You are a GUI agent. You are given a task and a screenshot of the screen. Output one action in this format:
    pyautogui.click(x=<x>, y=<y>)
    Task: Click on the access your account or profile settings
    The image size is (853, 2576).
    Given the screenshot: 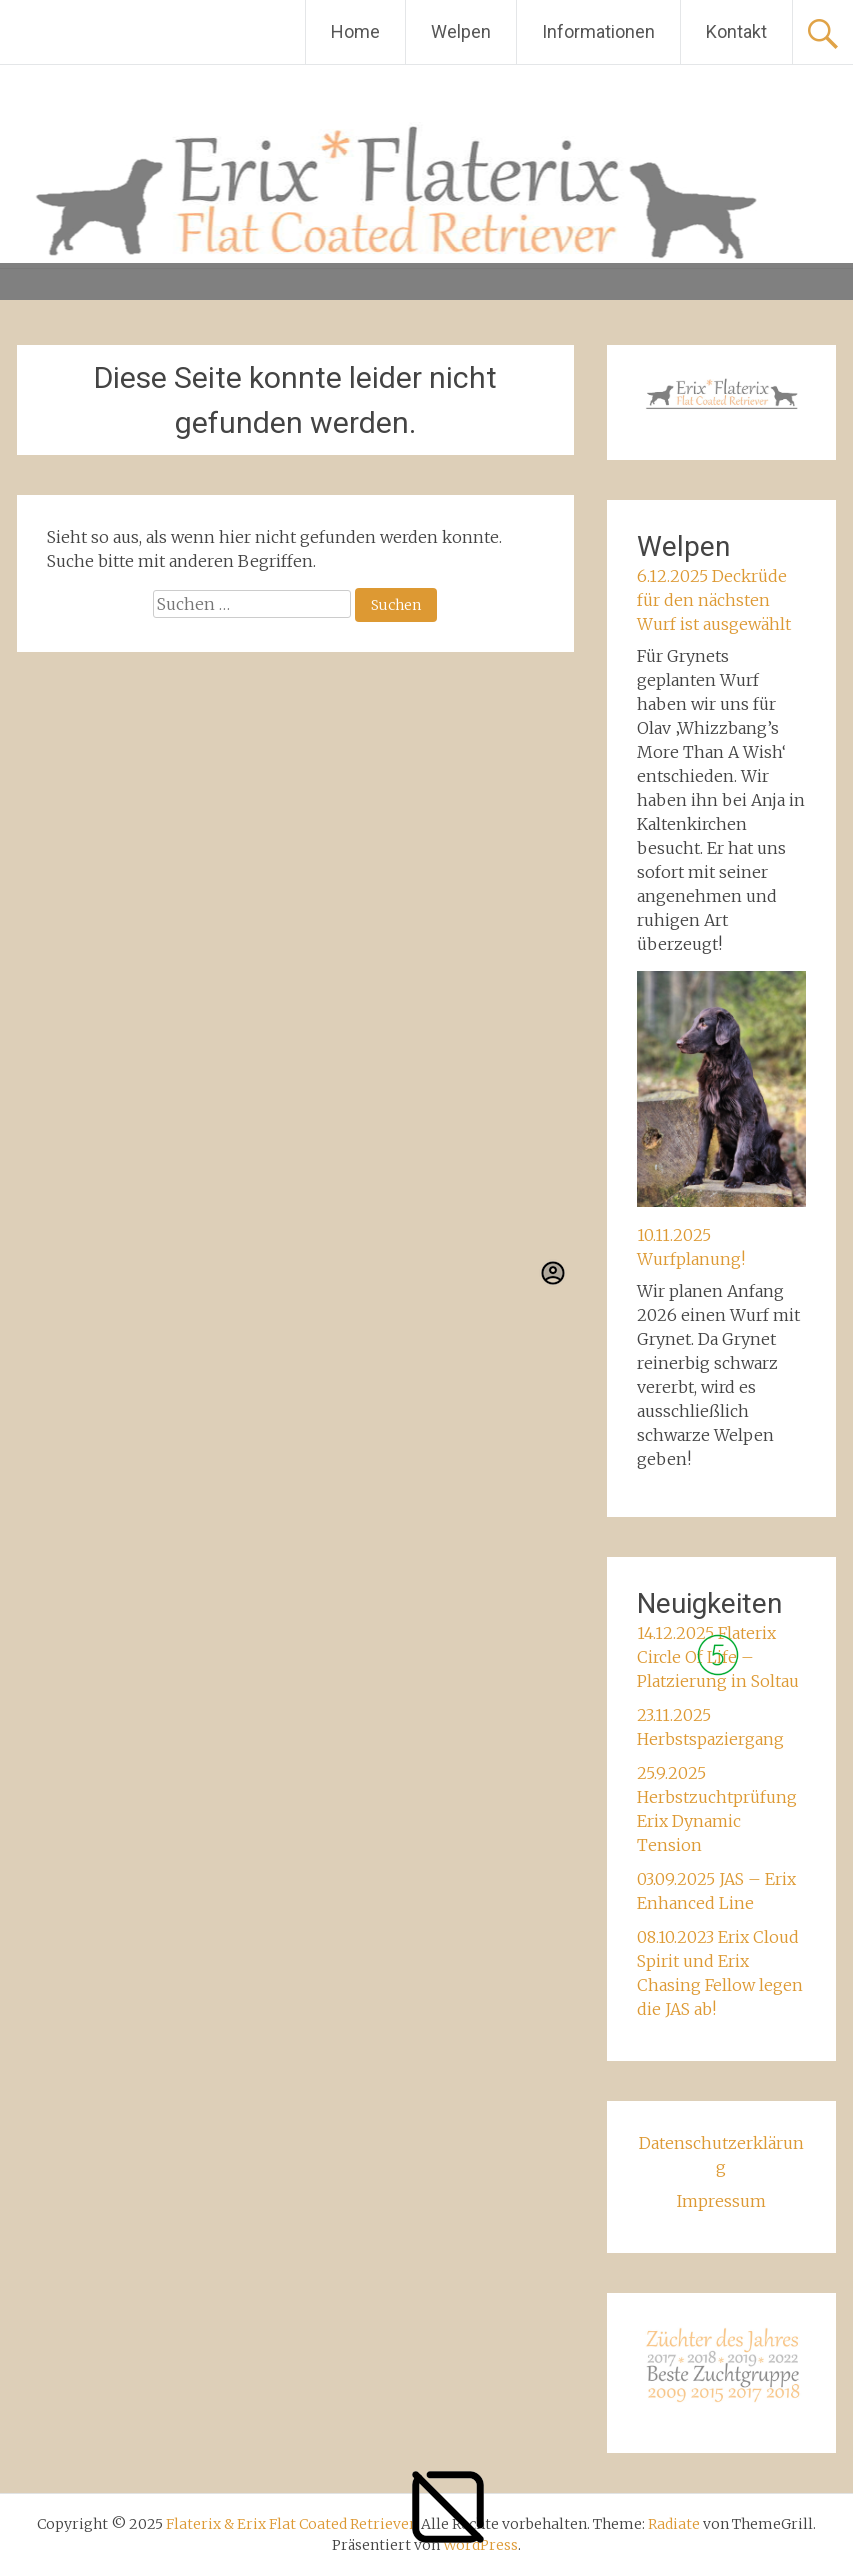 What is the action you would take?
    pyautogui.click(x=553, y=1273)
    